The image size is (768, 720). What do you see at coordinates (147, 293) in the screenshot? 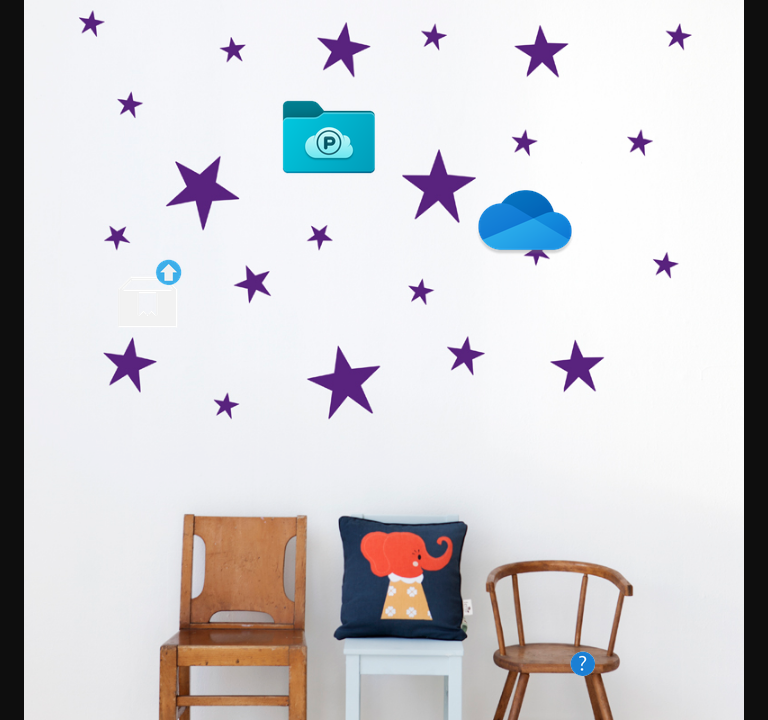
I see `additional software updates available` at bounding box center [147, 293].